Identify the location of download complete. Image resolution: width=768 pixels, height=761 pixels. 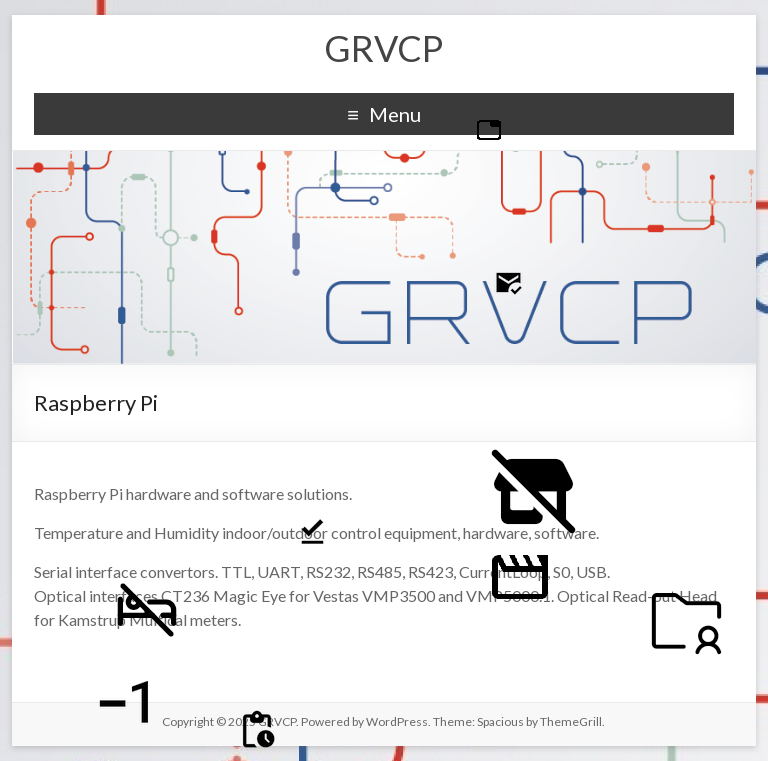
(312, 531).